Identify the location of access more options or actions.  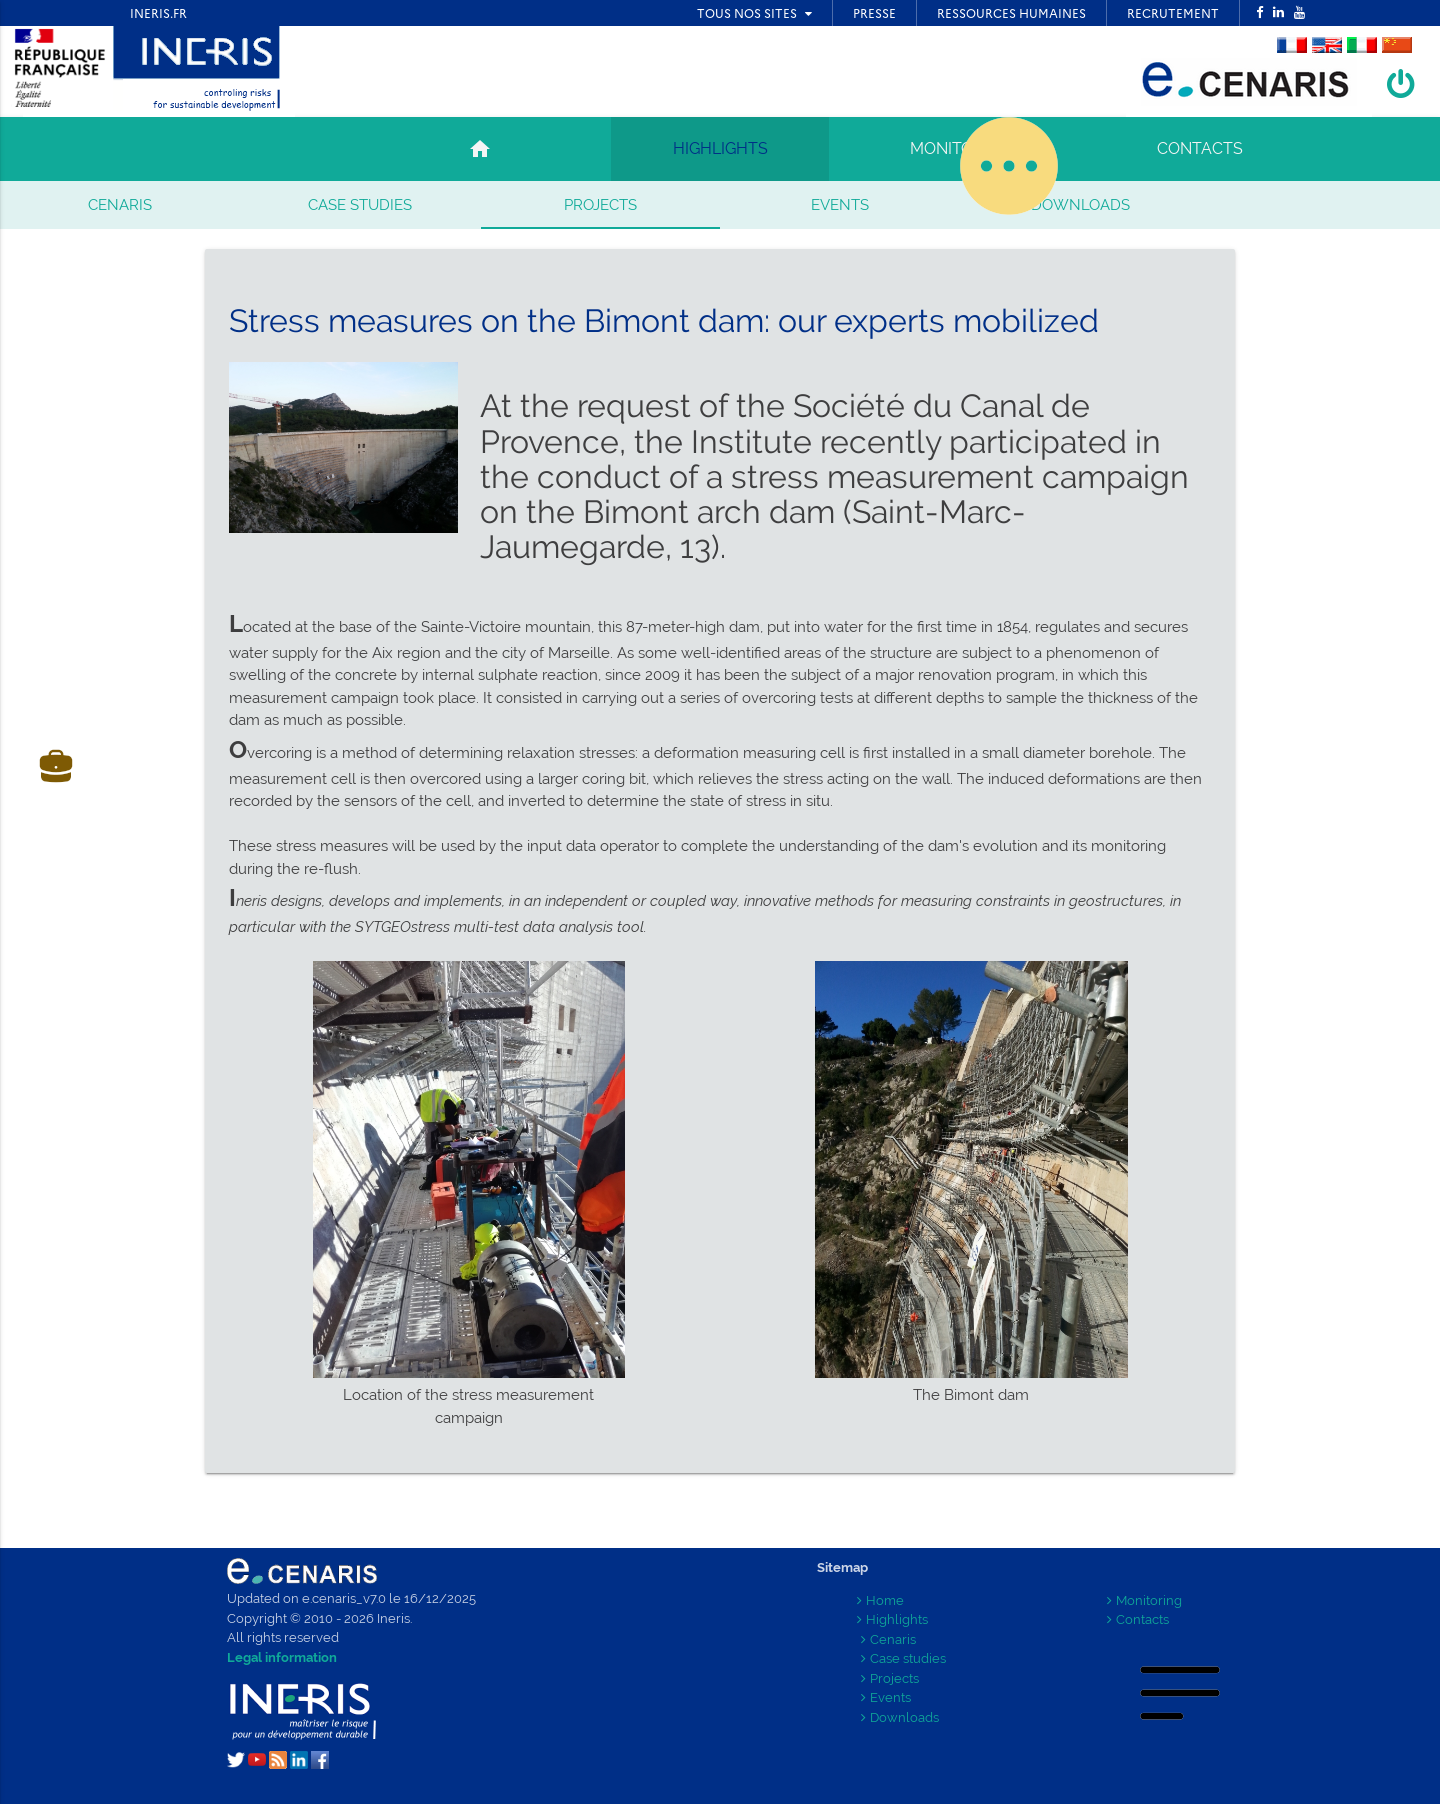
(1009, 166).